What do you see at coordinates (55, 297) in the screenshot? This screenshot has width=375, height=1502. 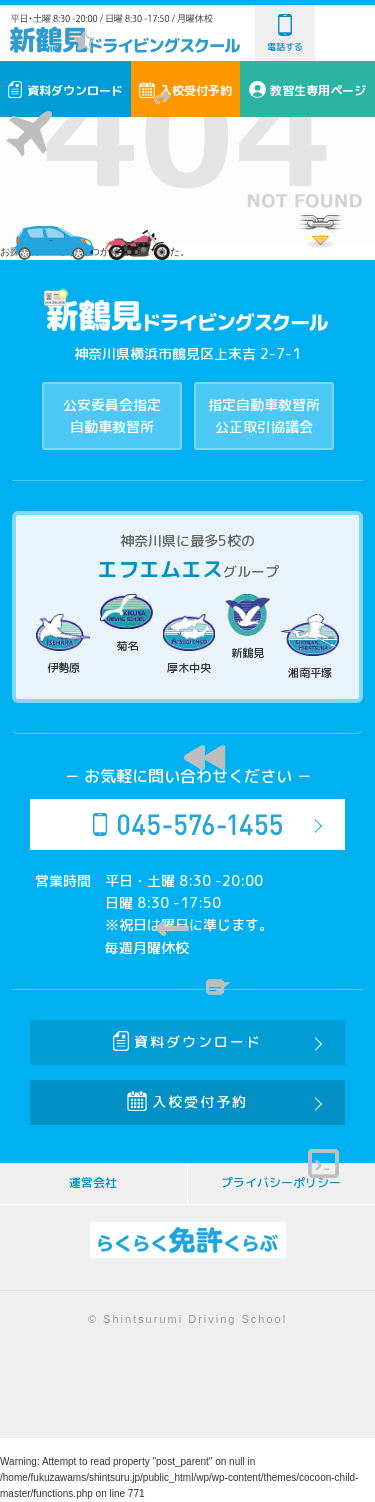 I see `add a new contact` at bounding box center [55, 297].